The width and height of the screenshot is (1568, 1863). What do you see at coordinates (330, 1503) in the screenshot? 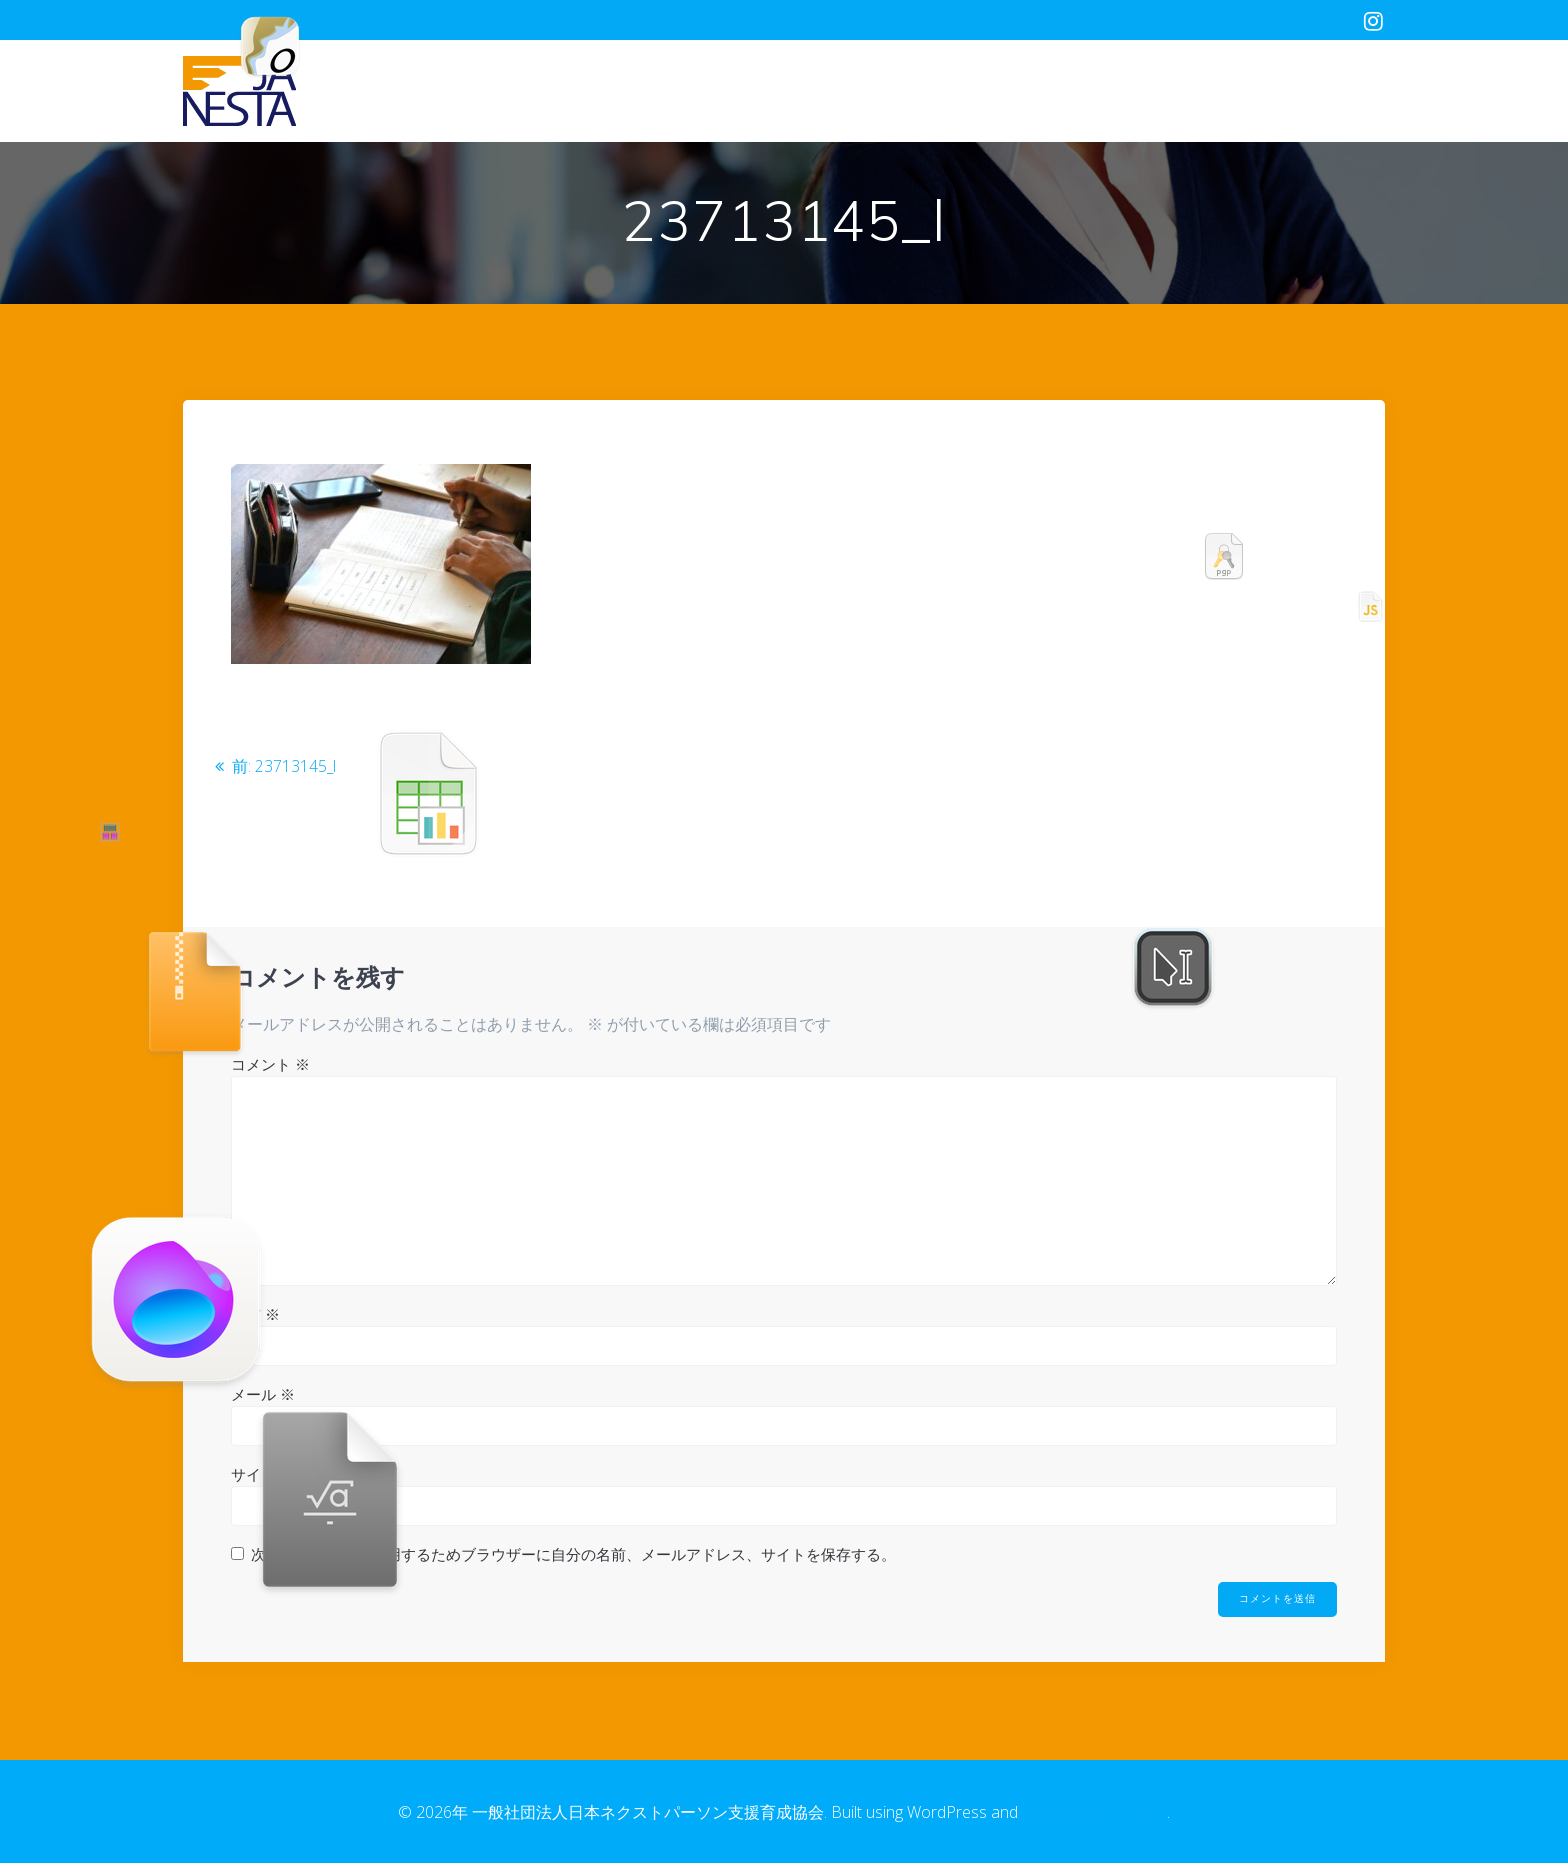
I see `open an opendocument formula file` at bounding box center [330, 1503].